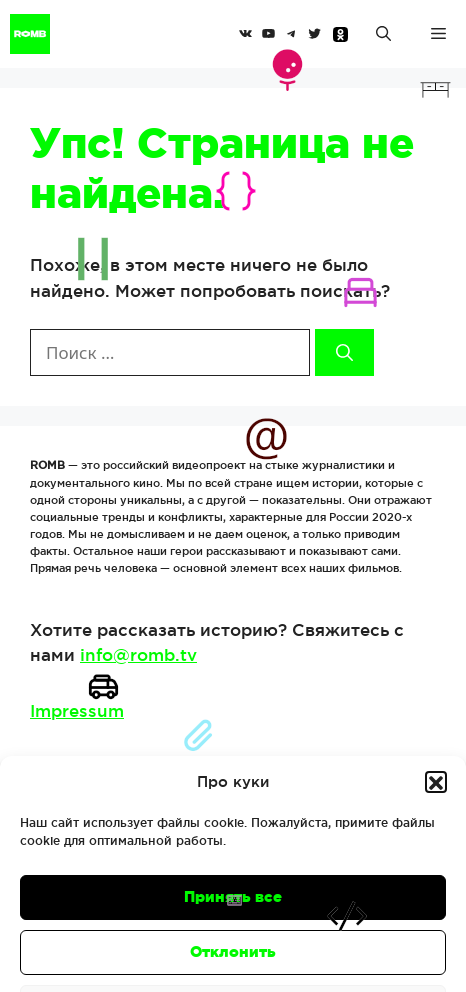  I want to click on pause debugging session, so click(93, 259).